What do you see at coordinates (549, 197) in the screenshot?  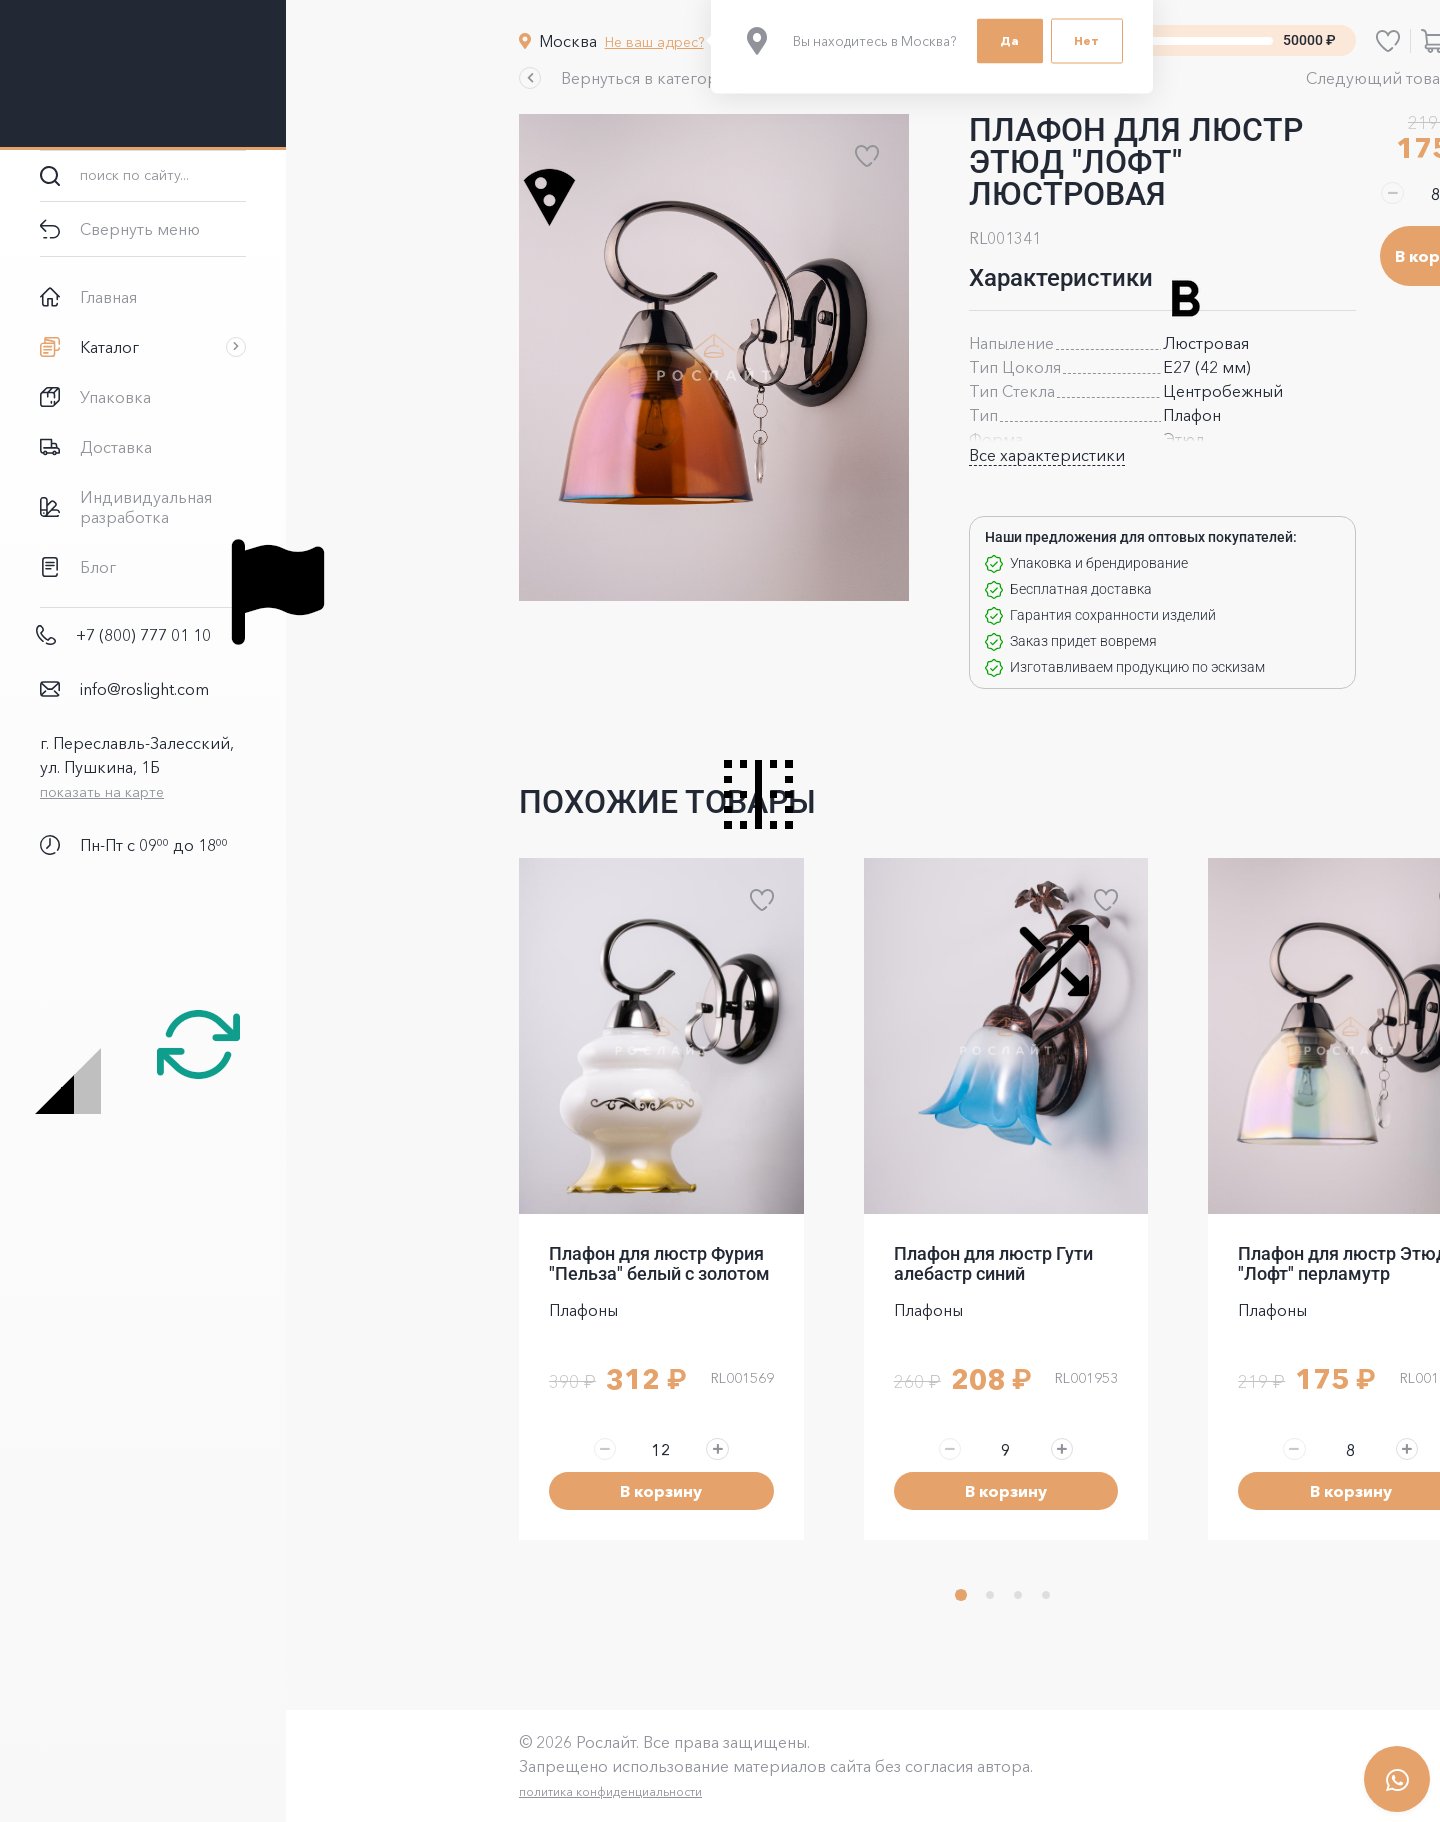 I see `find nearby pizza restaurants` at bounding box center [549, 197].